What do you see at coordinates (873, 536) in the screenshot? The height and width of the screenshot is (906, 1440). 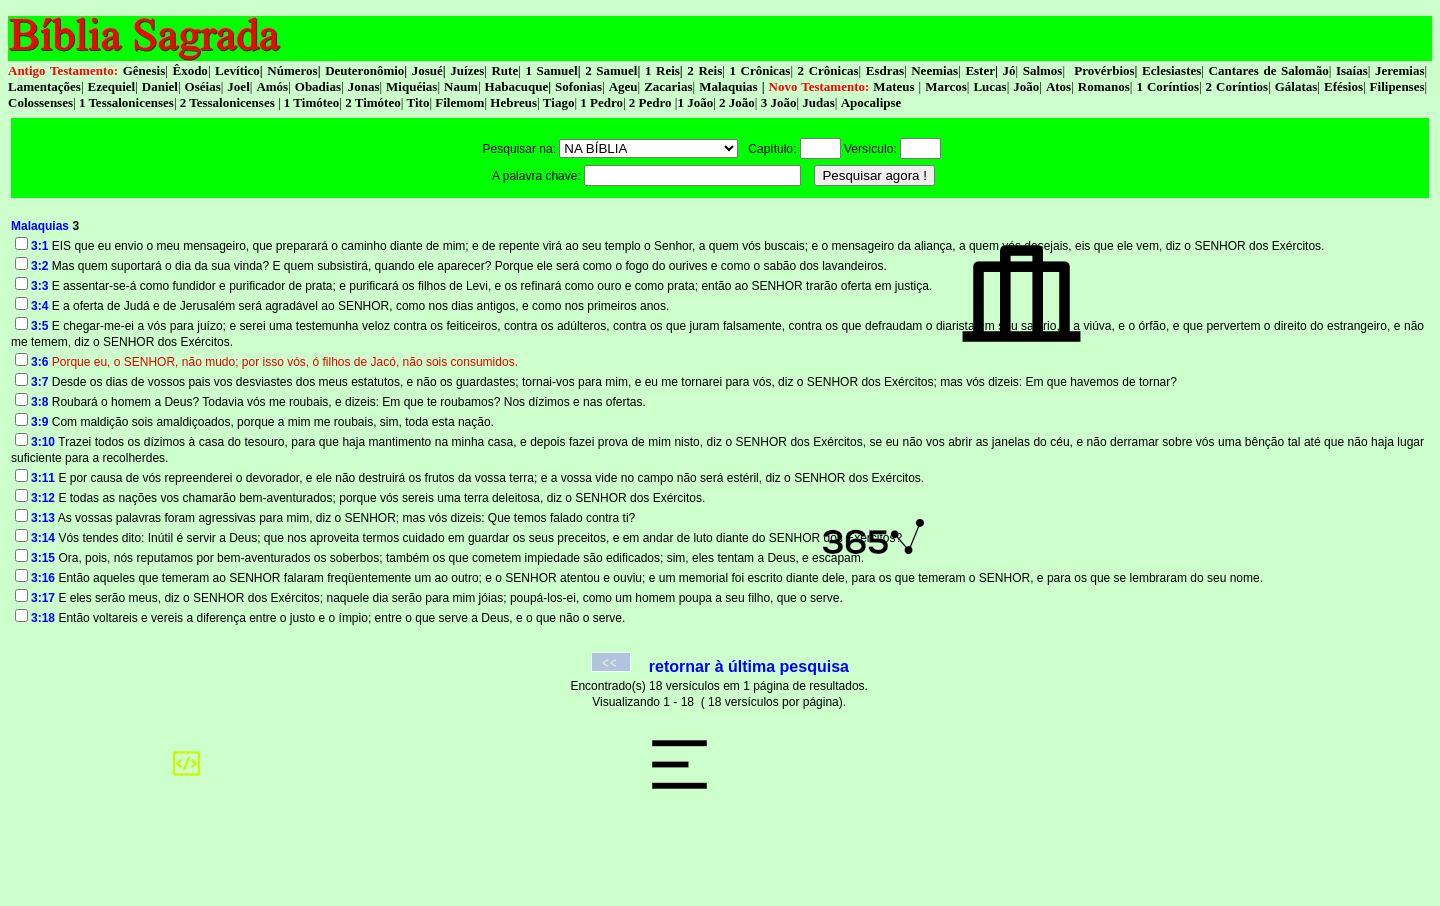 I see `365 data science logo` at bounding box center [873, 536].